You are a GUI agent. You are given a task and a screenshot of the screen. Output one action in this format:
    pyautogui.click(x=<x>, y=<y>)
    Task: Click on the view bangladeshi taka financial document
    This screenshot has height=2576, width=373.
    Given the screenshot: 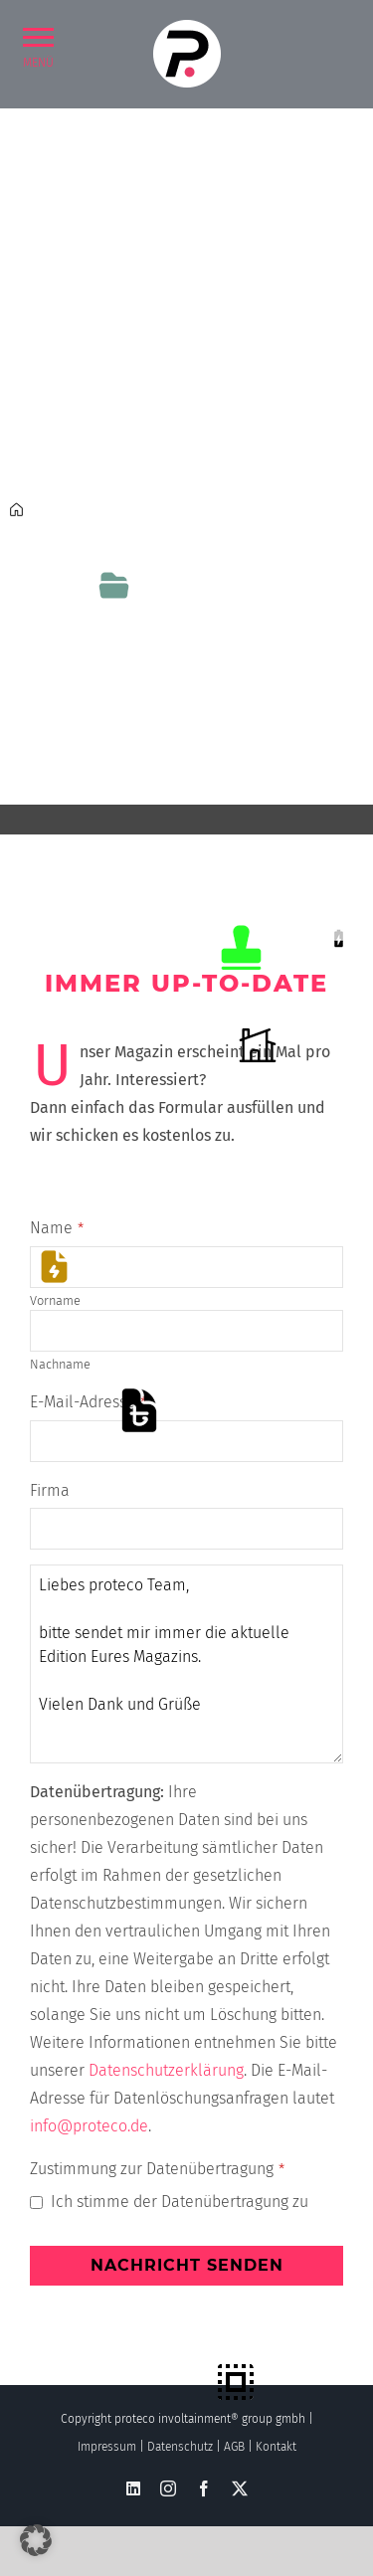 What is the action you would take?
    pyautogui.click(x=139, y=1410)
    